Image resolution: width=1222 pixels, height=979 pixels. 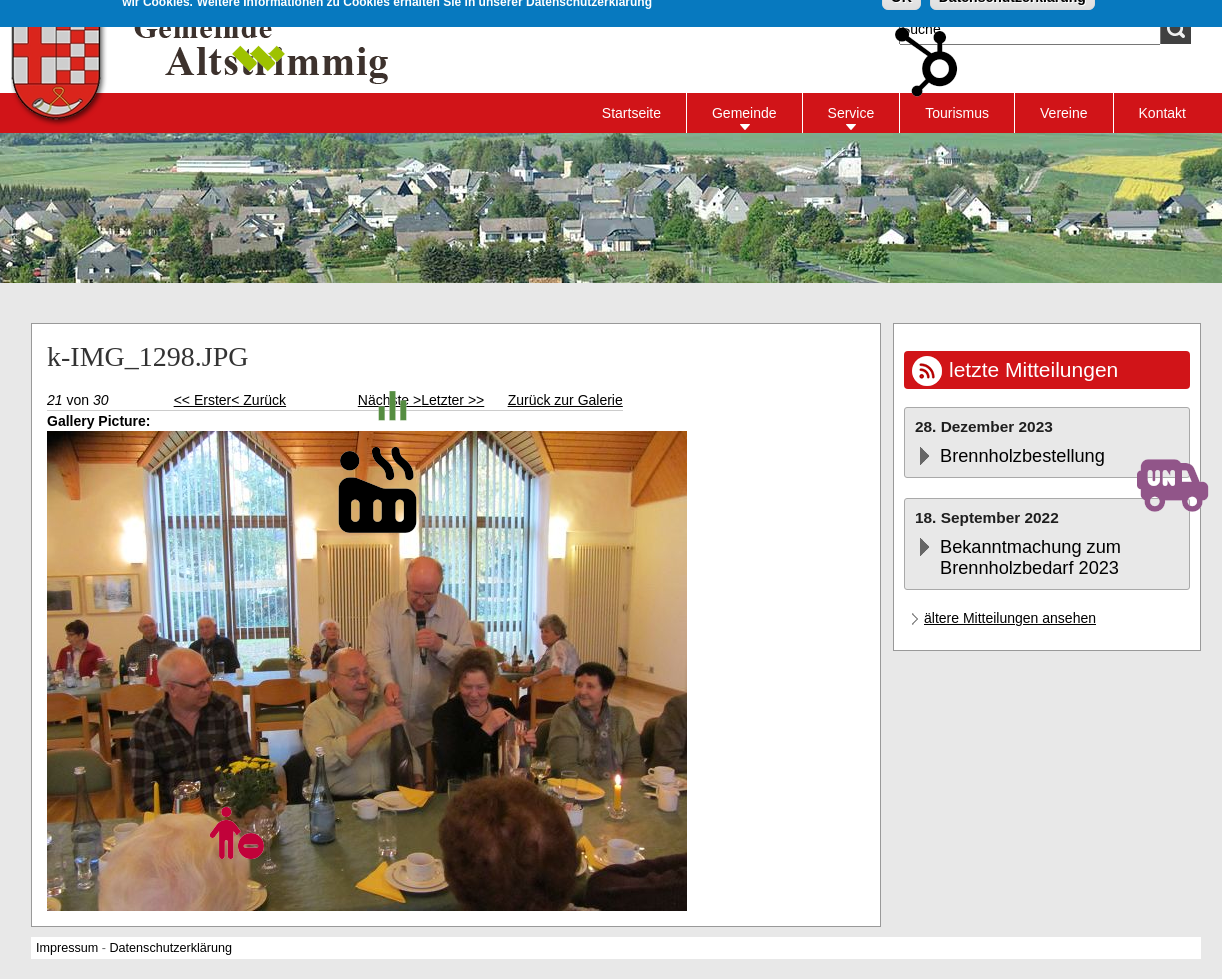 I want to click on view analytics or statistics, so click(x=392, y=406).